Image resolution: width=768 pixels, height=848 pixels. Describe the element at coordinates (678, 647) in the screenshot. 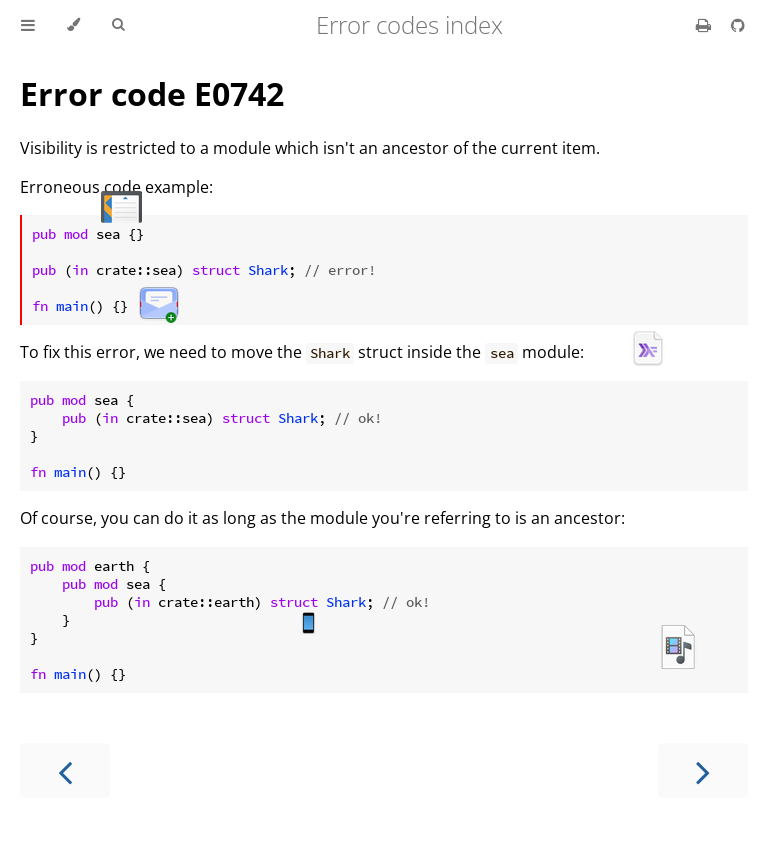

I see `open a media file containing audio or video content` at that location.